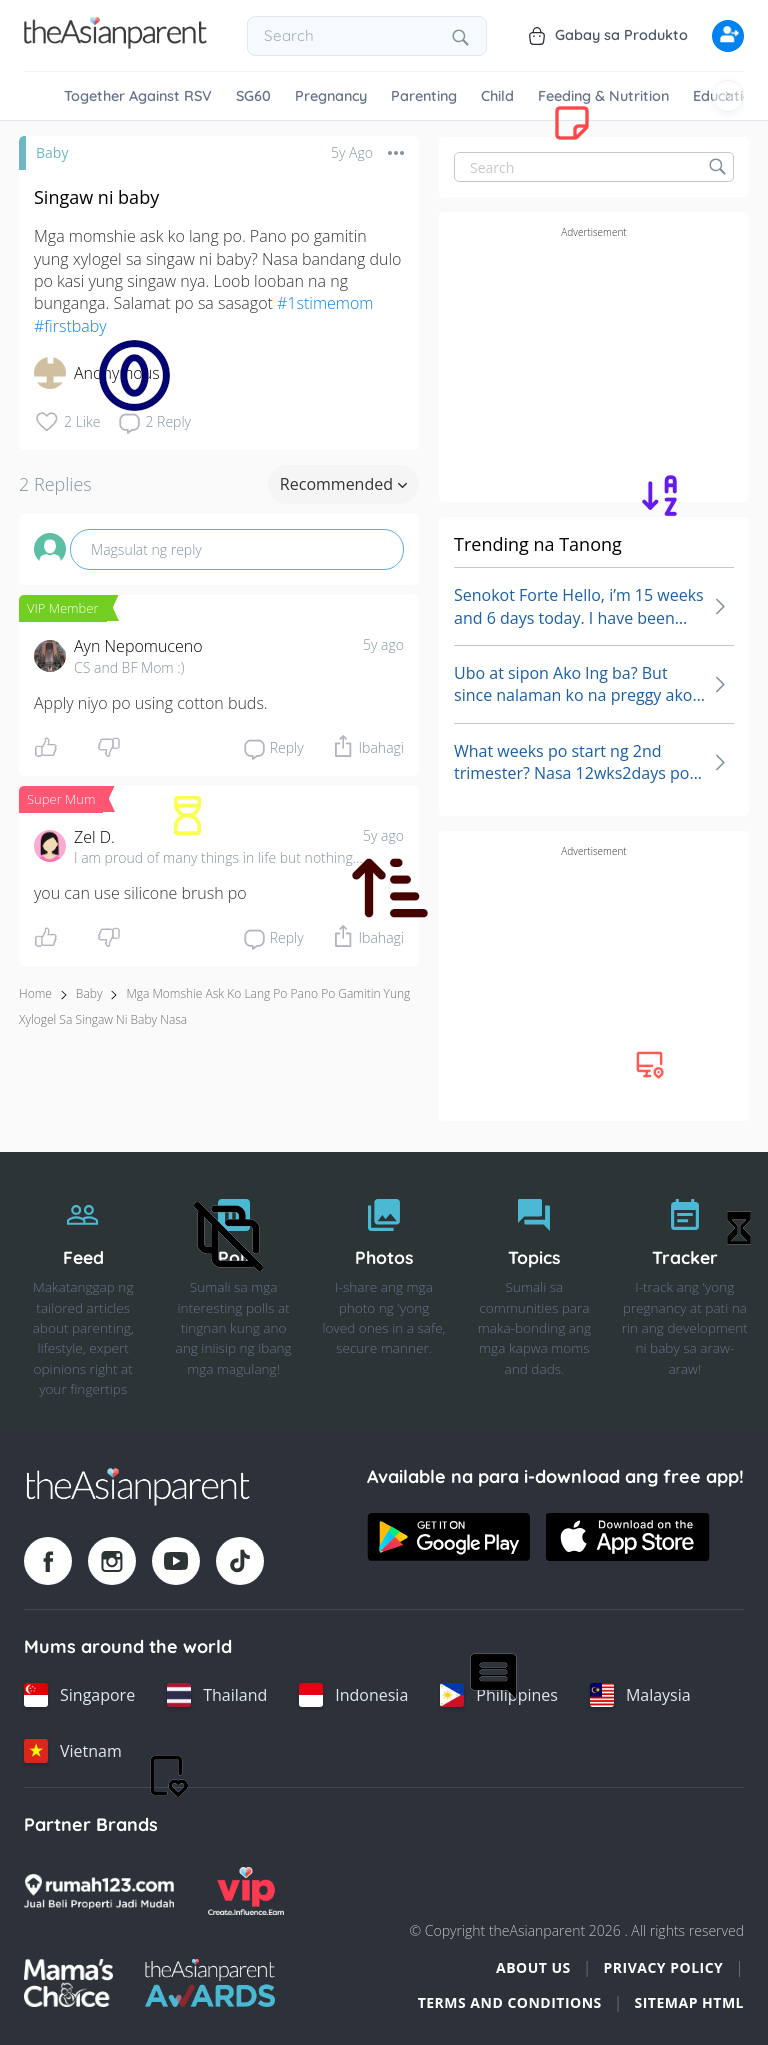 This screenshot has height=2045, width=768. I want to click on sort items alphabetically A to Z, so click(660, 495).